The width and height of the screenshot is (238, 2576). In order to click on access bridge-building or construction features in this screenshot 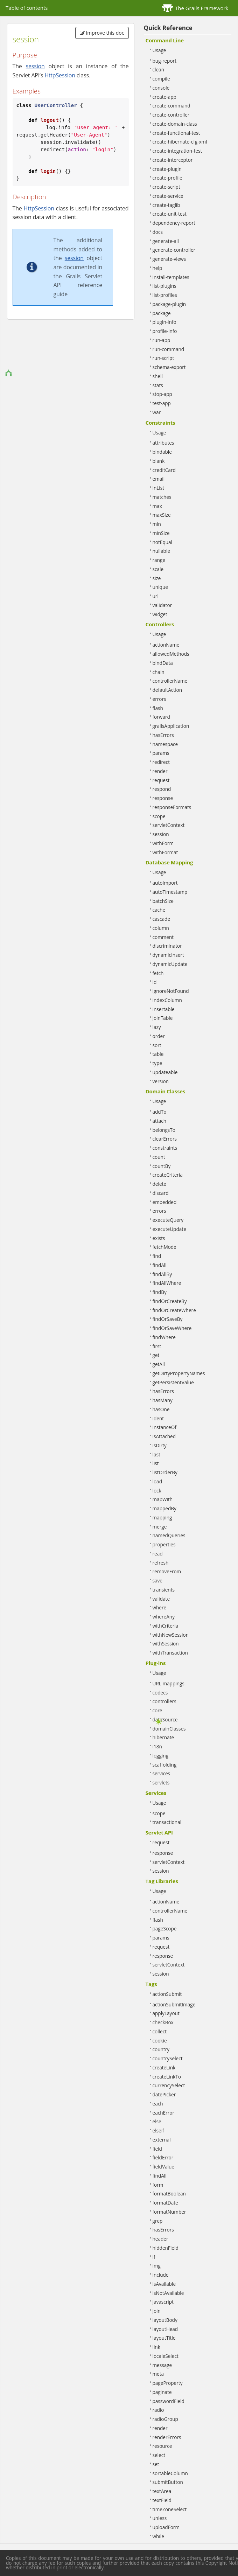, I will do `click(8, 373)`.